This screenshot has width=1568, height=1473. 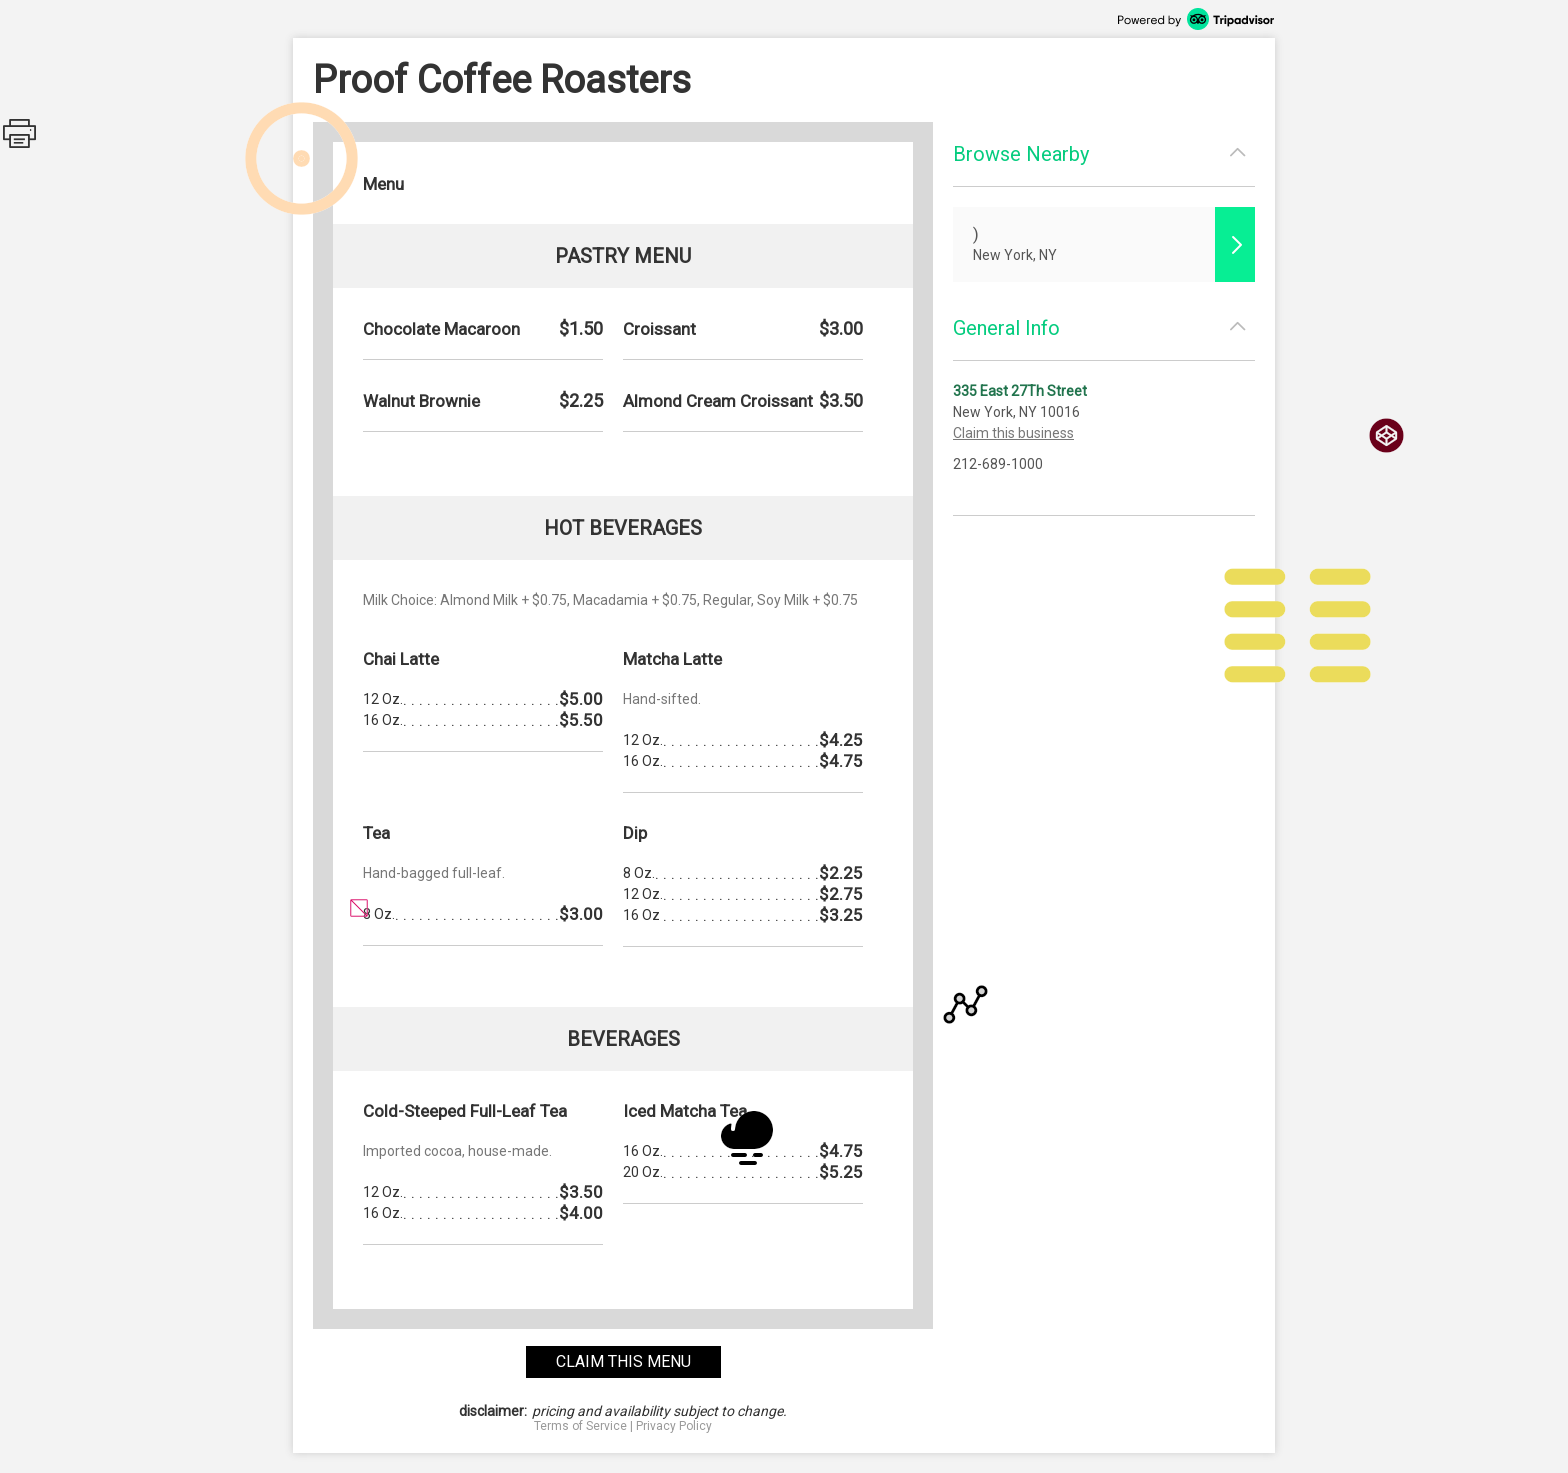 I want to click on placeholder for missing or unavailable image content, so click(x=359, y=908).